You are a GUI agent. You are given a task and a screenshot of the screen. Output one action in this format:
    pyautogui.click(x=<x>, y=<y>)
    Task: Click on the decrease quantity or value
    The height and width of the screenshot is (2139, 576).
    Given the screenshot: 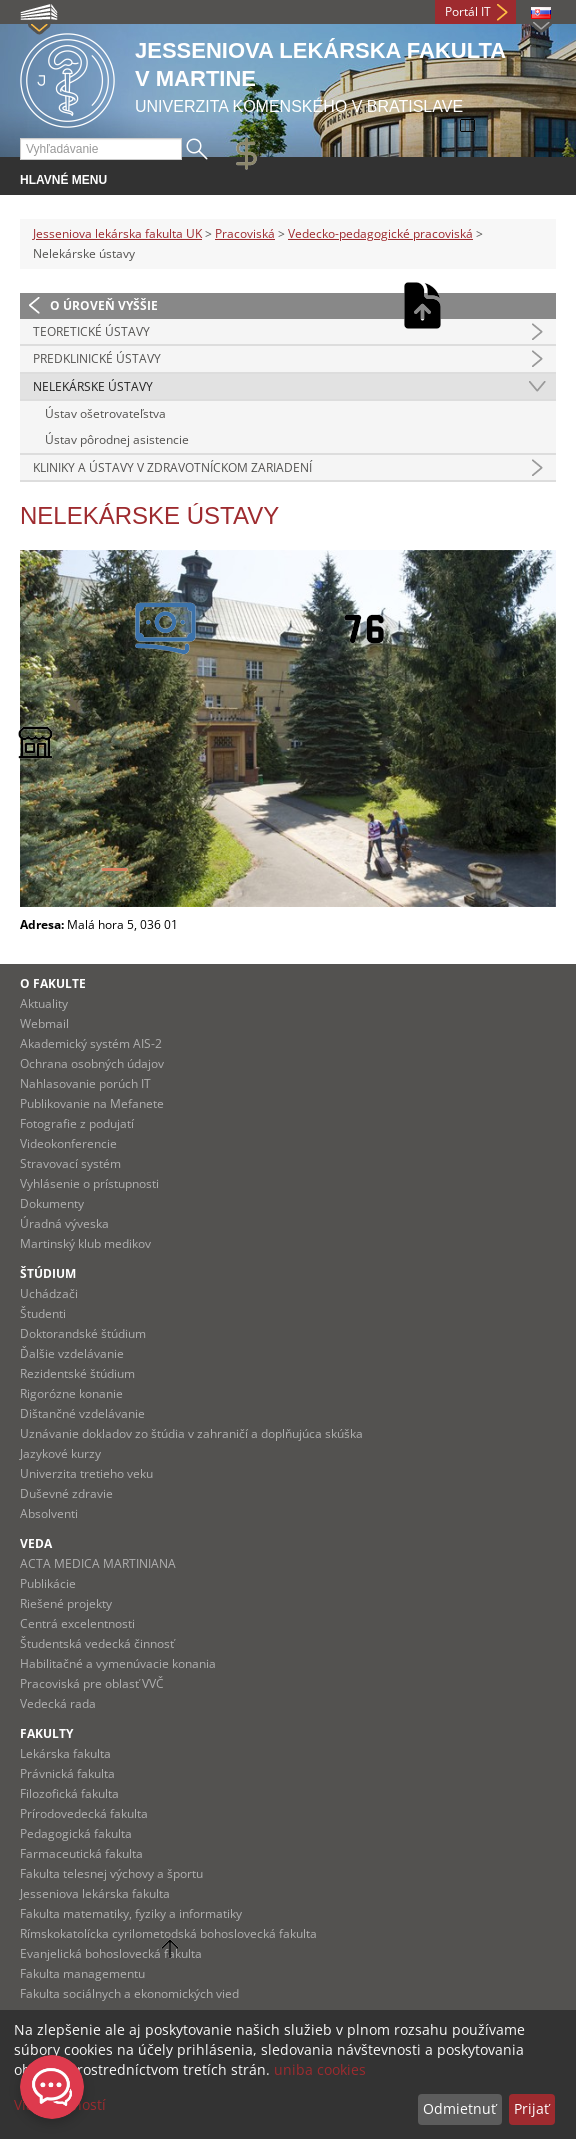 What is the action you would take?
    pyautogui.click(x=114, y=869)
    